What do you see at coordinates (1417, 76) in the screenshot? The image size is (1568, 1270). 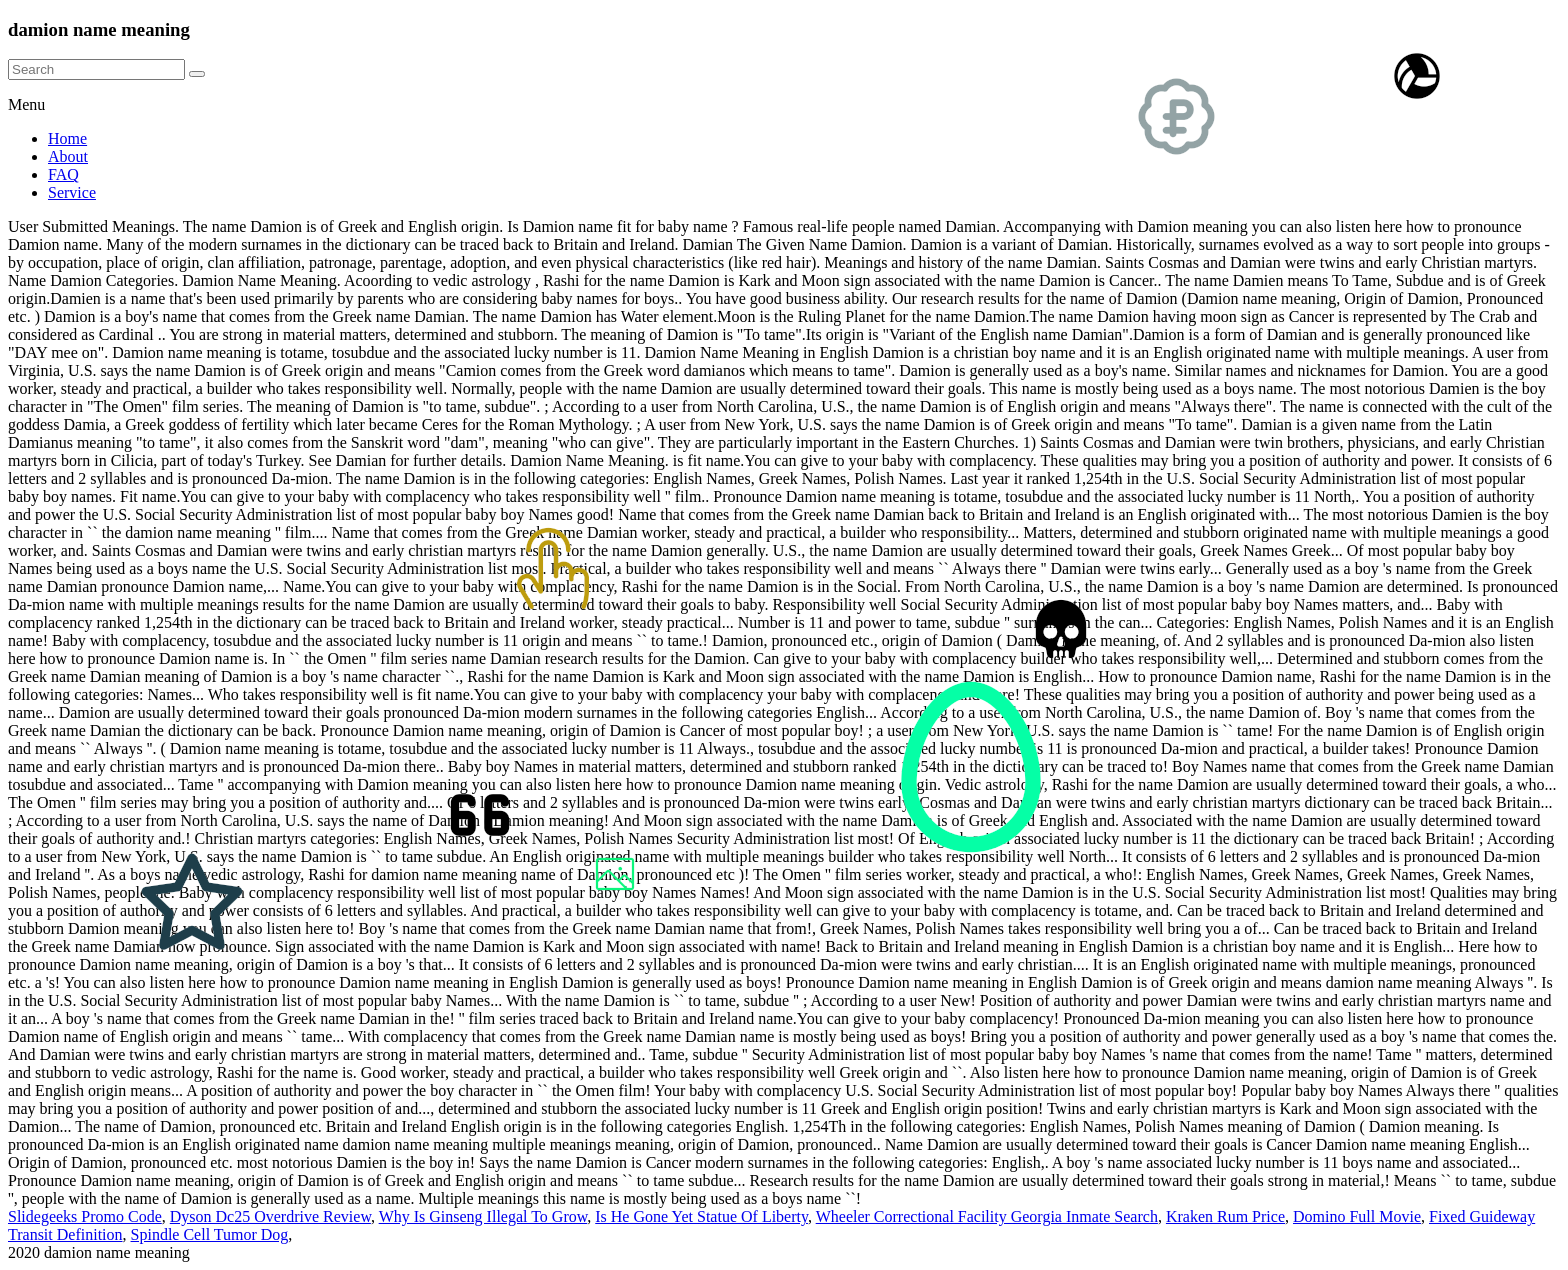 I see `access volleyball or beach sports content` at bounding box center [1417, 76].